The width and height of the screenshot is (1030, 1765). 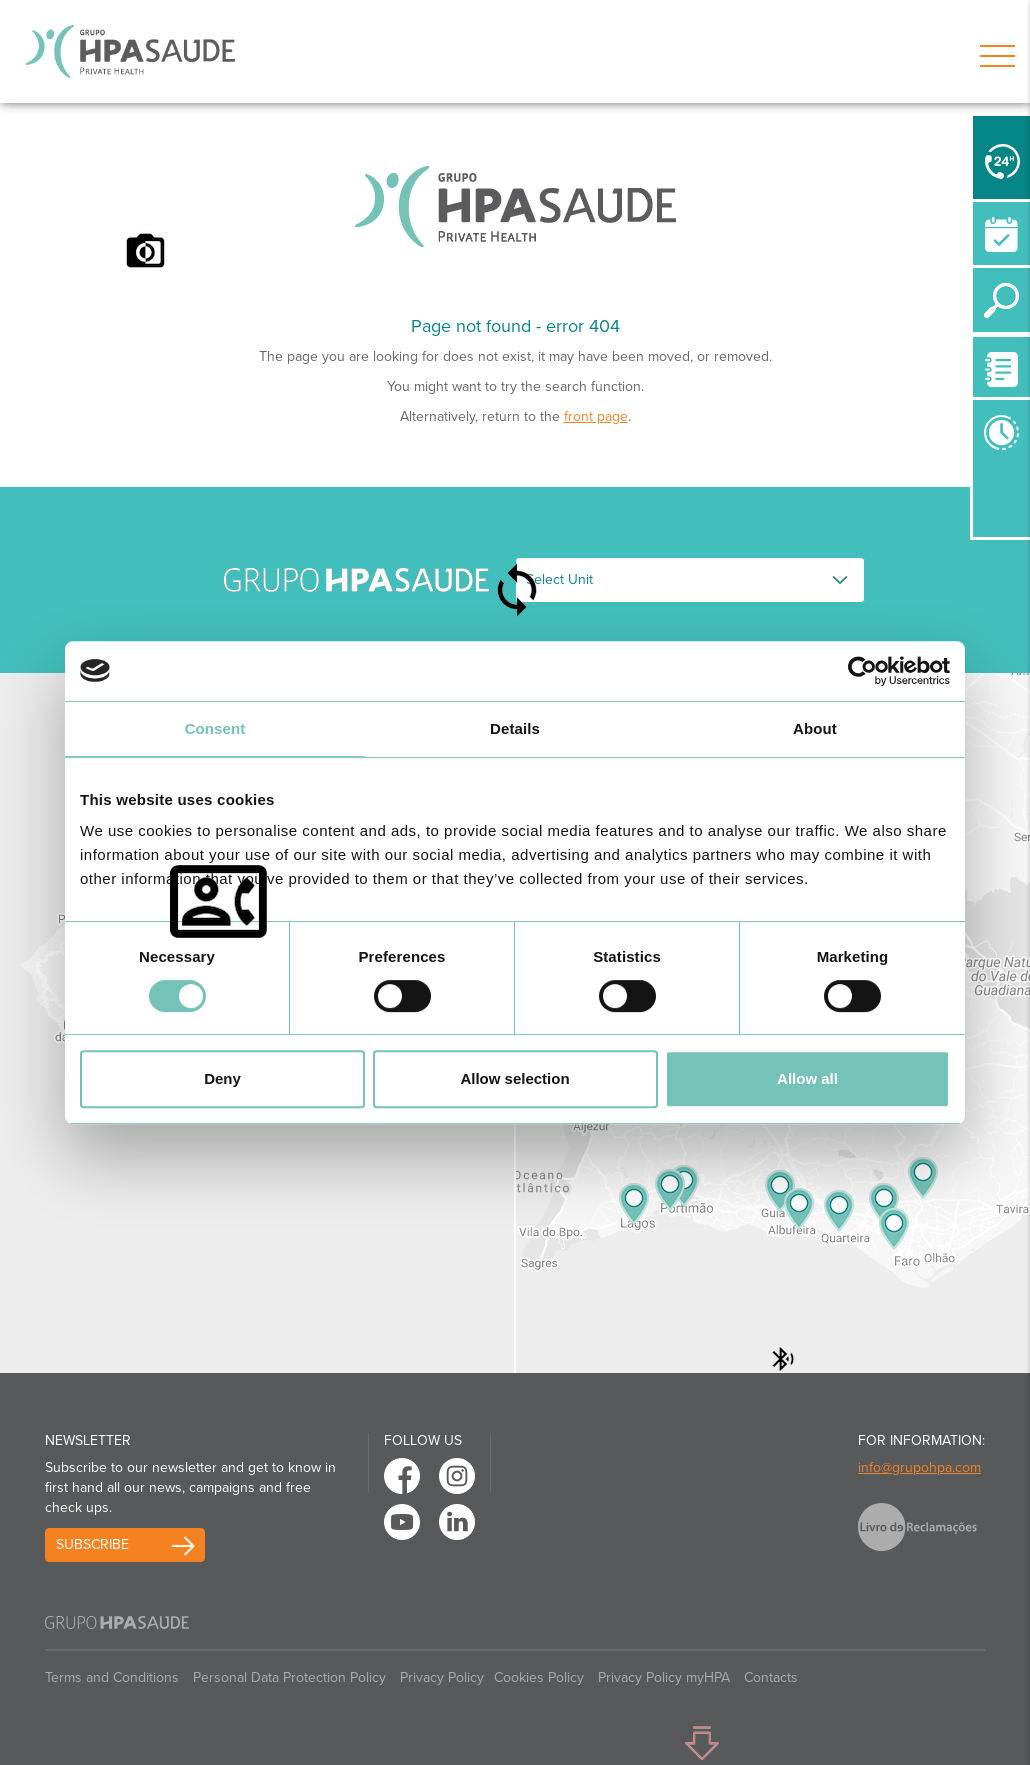 I want to click on bluetooth audio is currently active, so click(x=783, y=1359).